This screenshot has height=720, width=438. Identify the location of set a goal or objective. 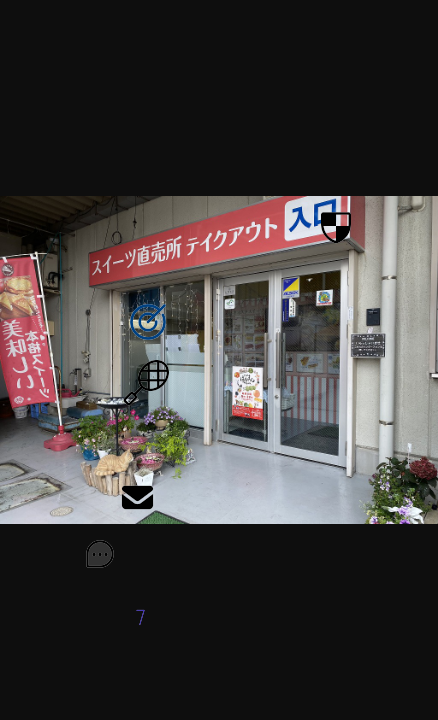
(148, 322).